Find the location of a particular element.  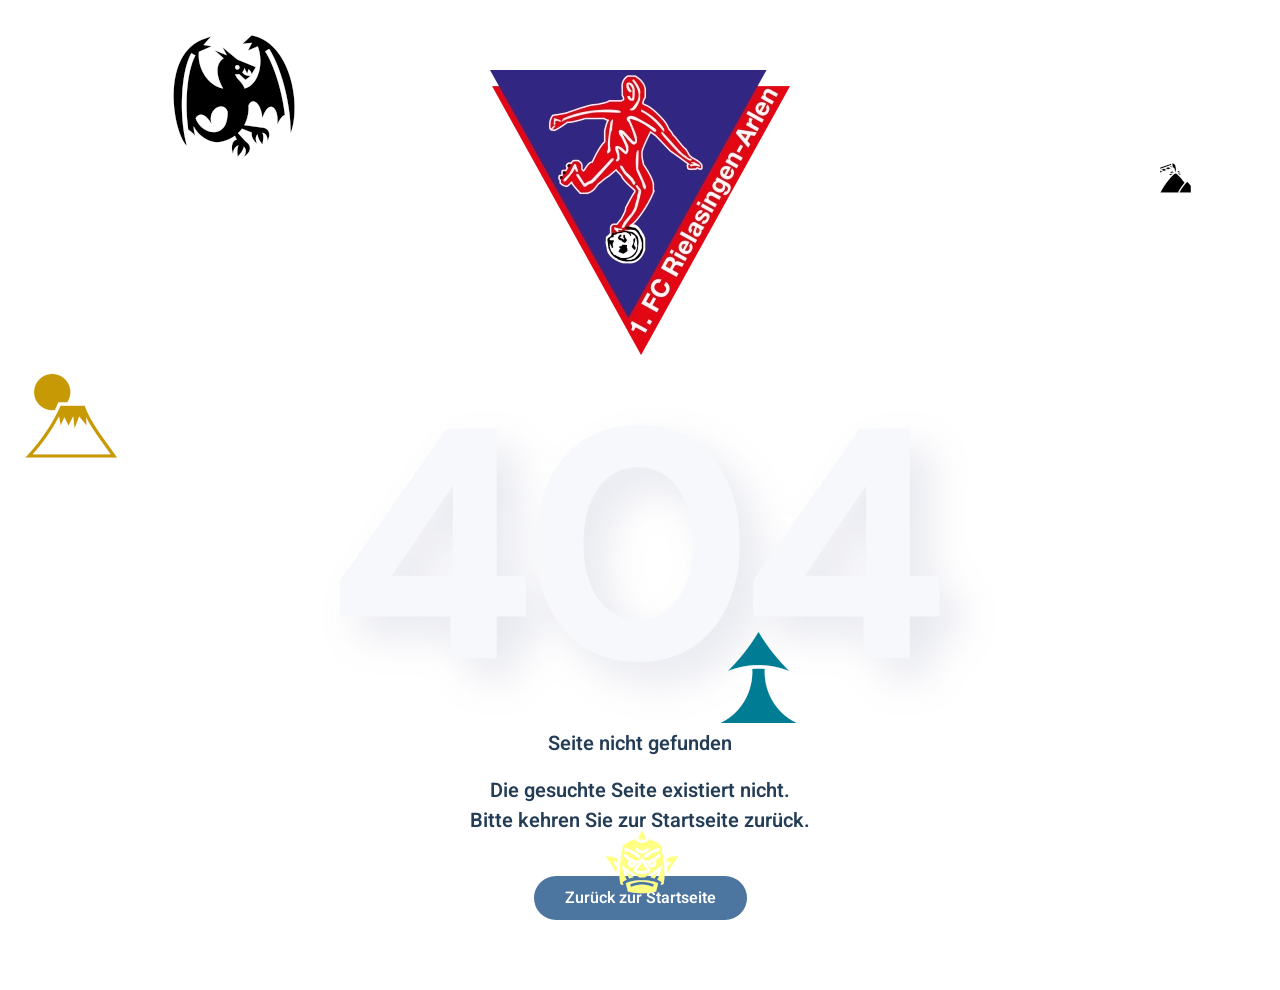

represents Japan or Japanese-related content is located at coordinates (71, 413).